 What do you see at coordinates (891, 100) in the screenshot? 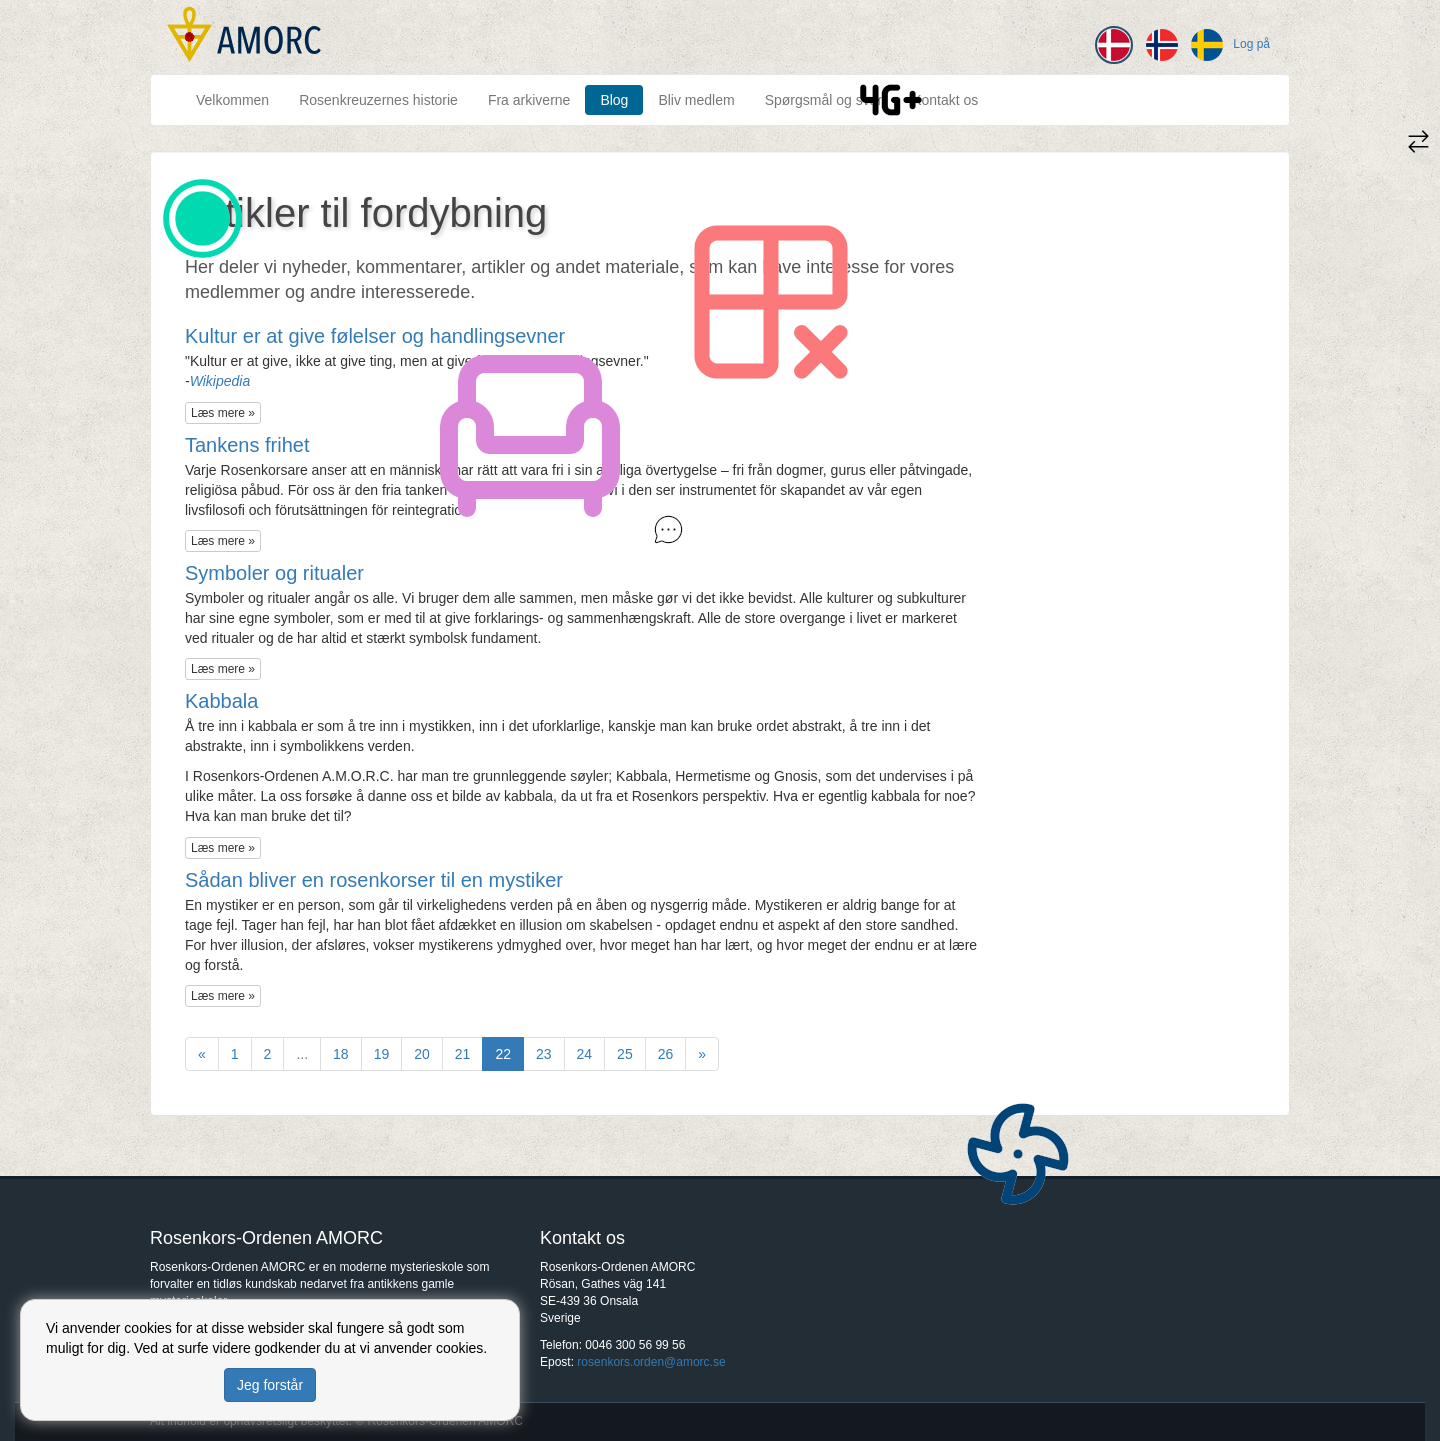
I see `indicates 4G+ or LTE-Advanced network connectivity` at bounding box center [891, 100].